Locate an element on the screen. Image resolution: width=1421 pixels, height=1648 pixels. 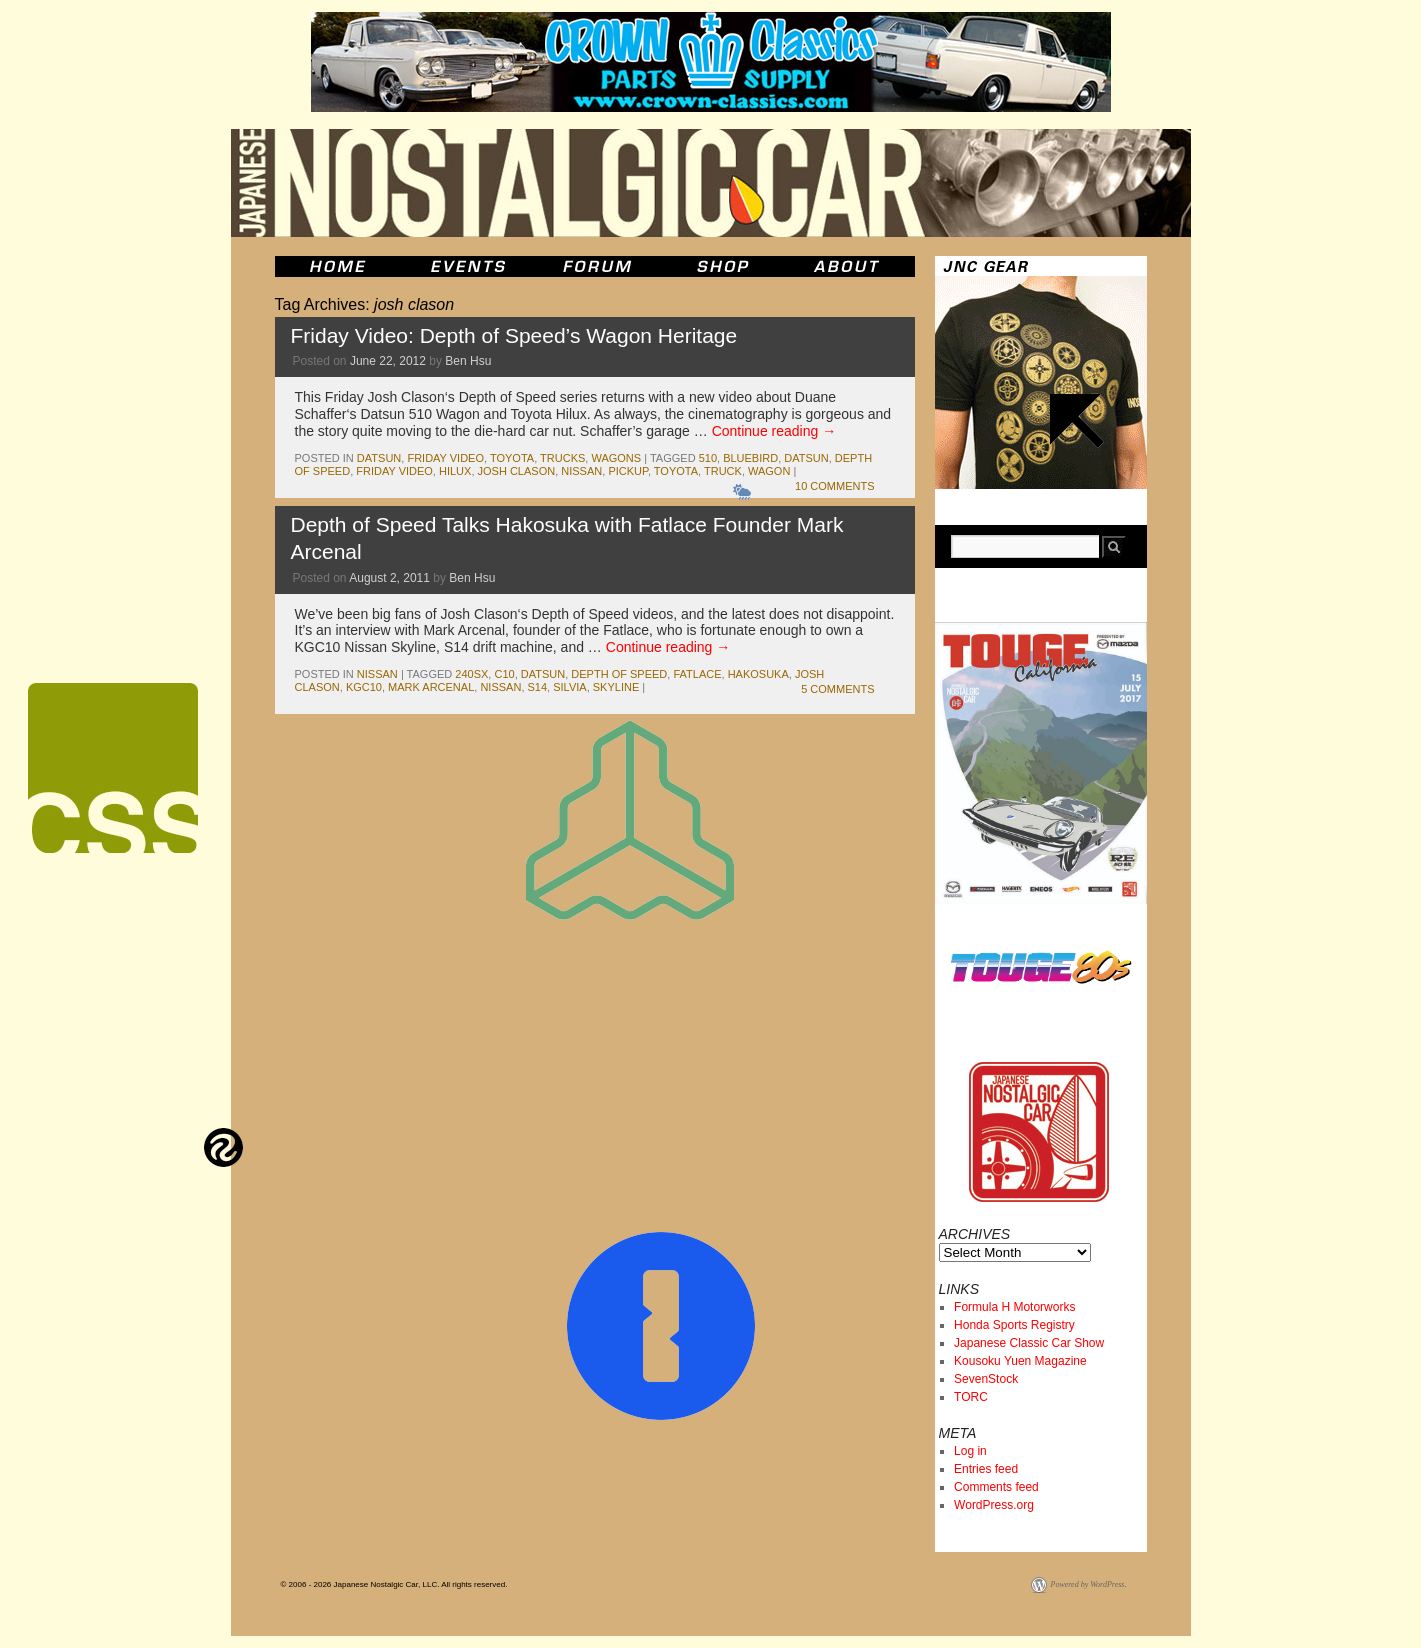
open Roboflow app or website is located at coordinates (223, 1147).